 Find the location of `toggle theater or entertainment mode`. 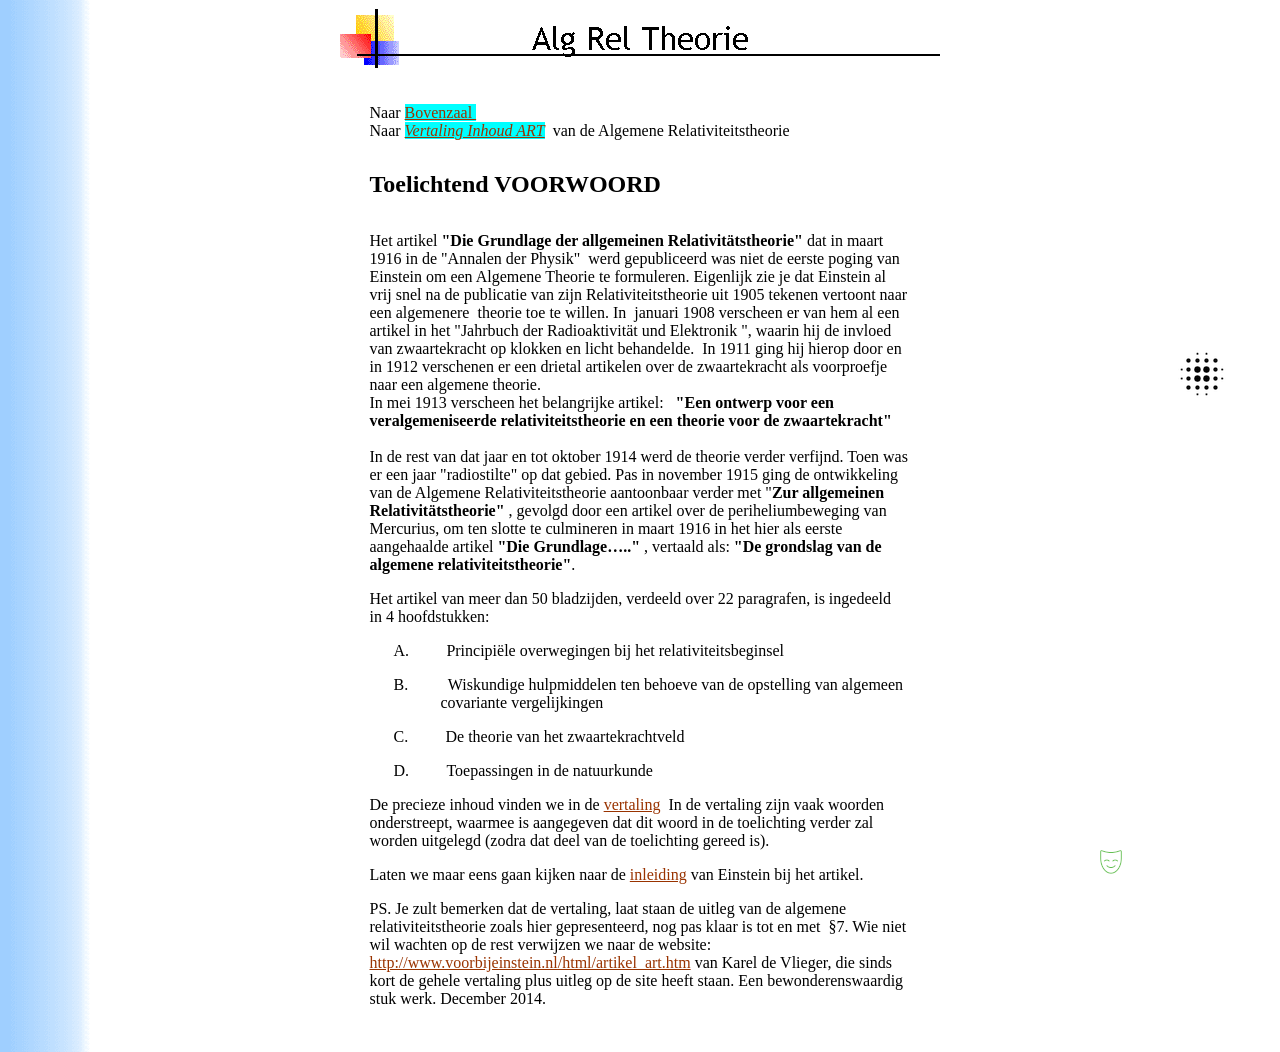

toggle theater or entertainment mode is located at coordinates (1111, 861).